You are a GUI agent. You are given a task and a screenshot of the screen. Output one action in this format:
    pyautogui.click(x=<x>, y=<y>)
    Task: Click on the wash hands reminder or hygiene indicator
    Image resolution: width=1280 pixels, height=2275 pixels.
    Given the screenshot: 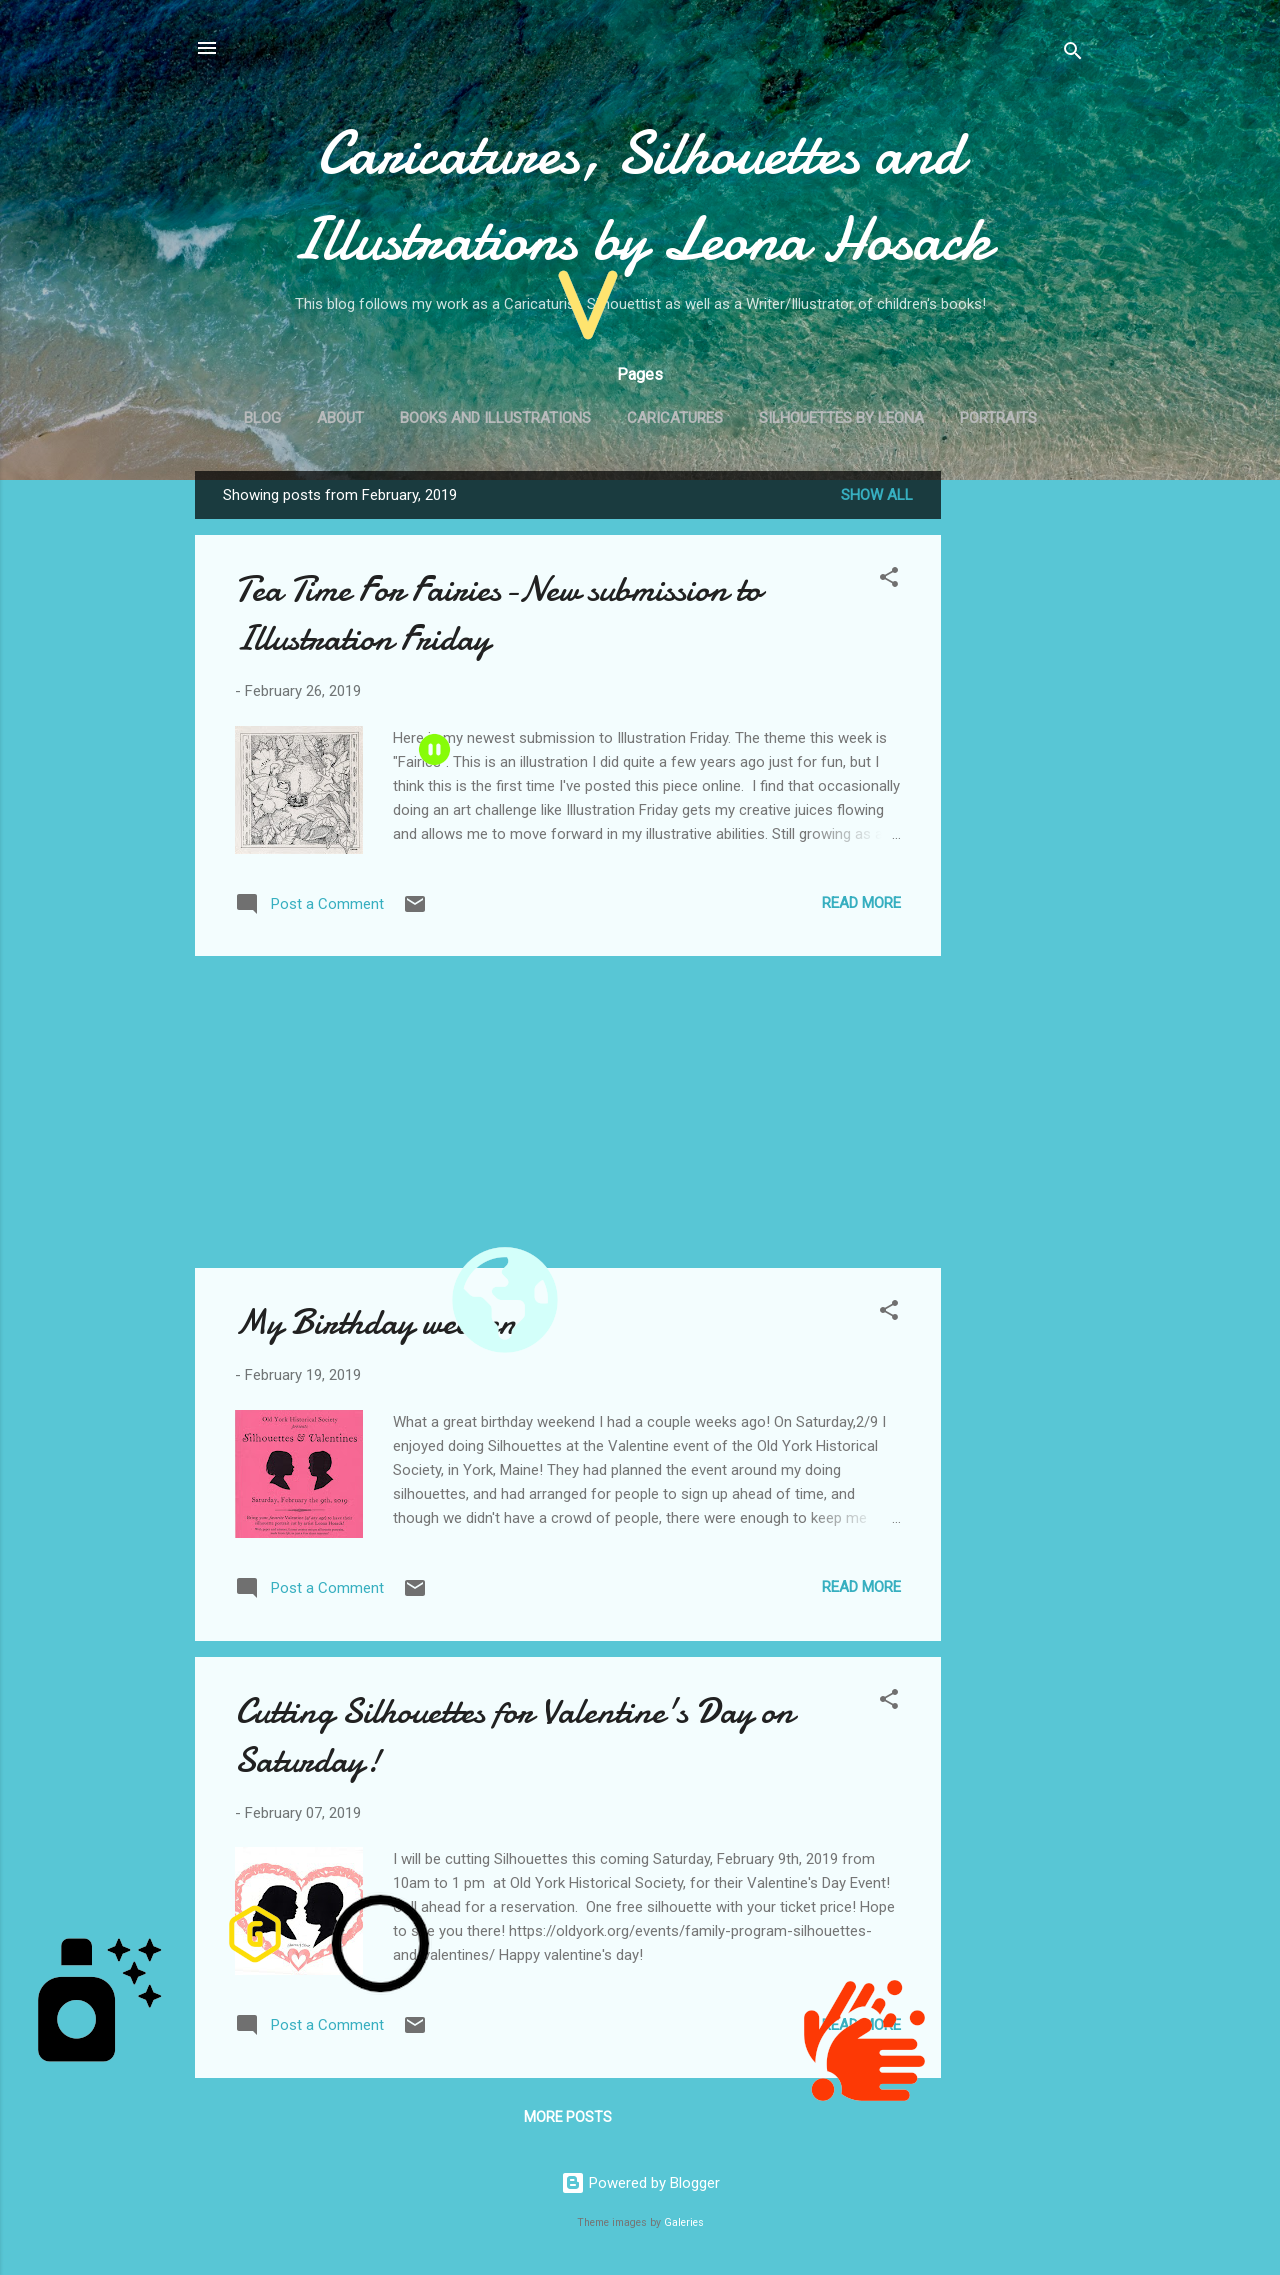 What is the action you would take?
    pyautogui.click(x=864, y=2040)
    